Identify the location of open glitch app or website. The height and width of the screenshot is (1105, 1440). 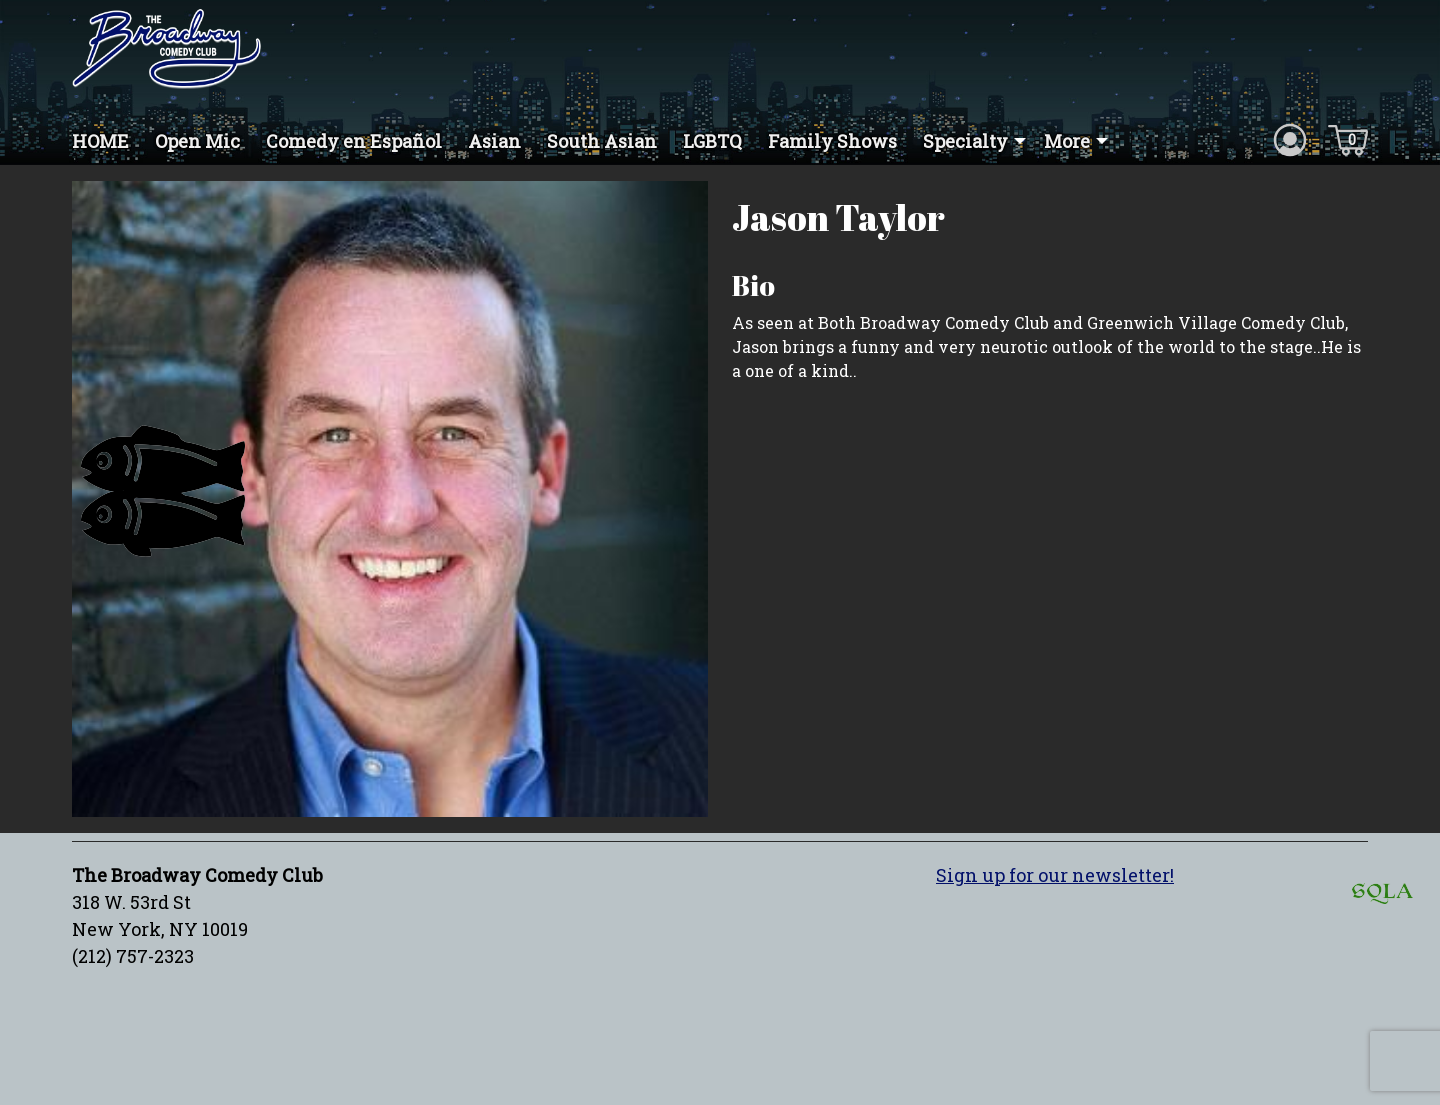
(163, 491).